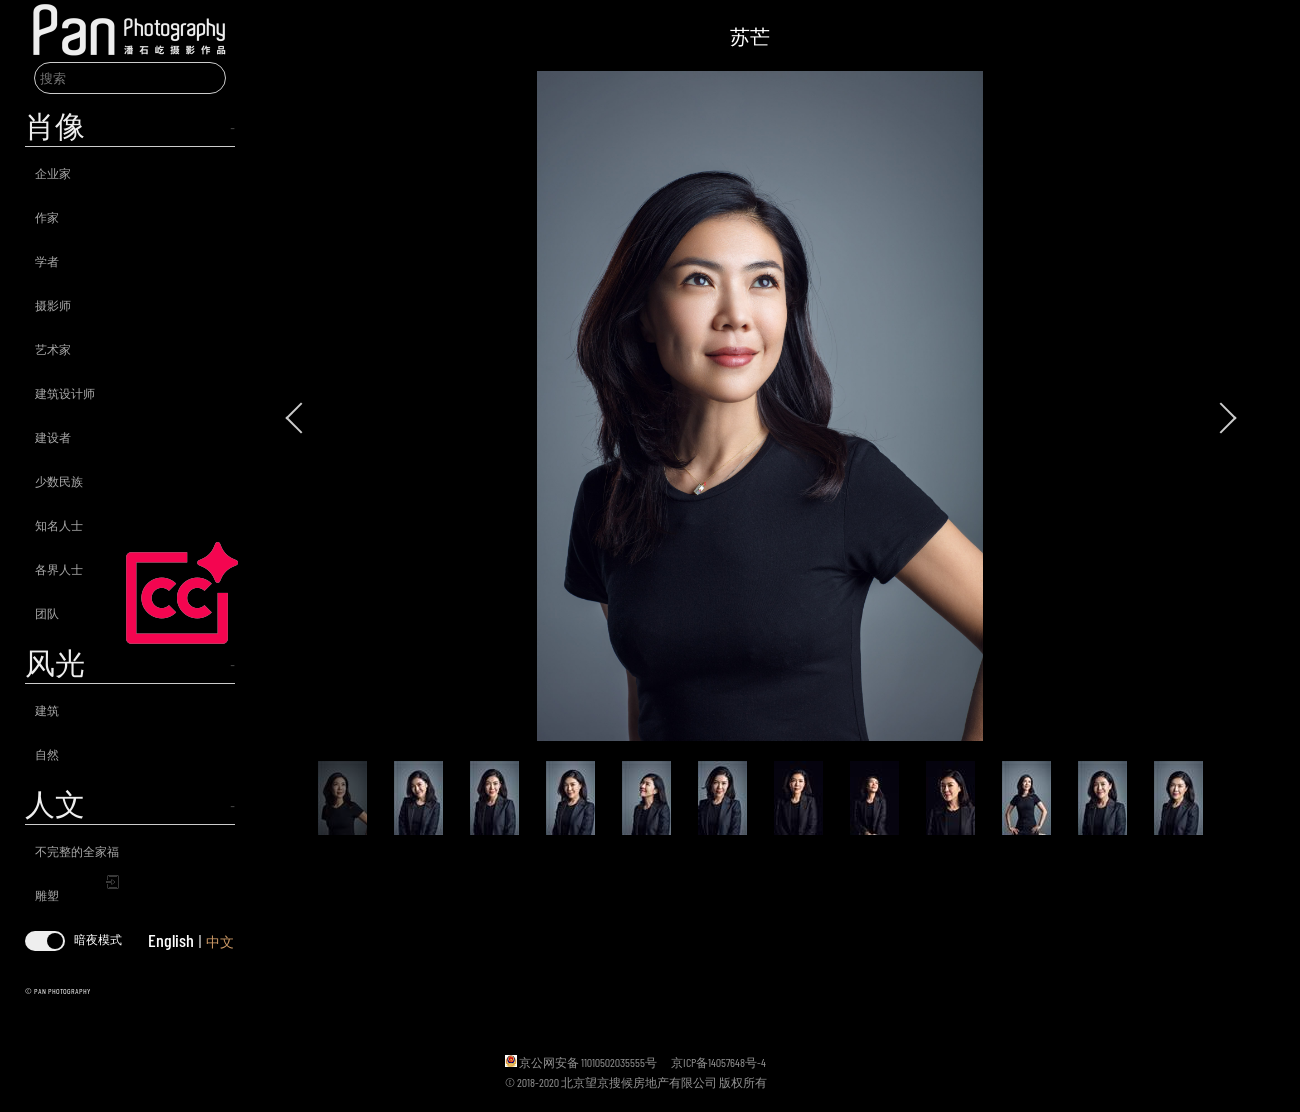  I want to click on log in to your account, so click(113, 882).